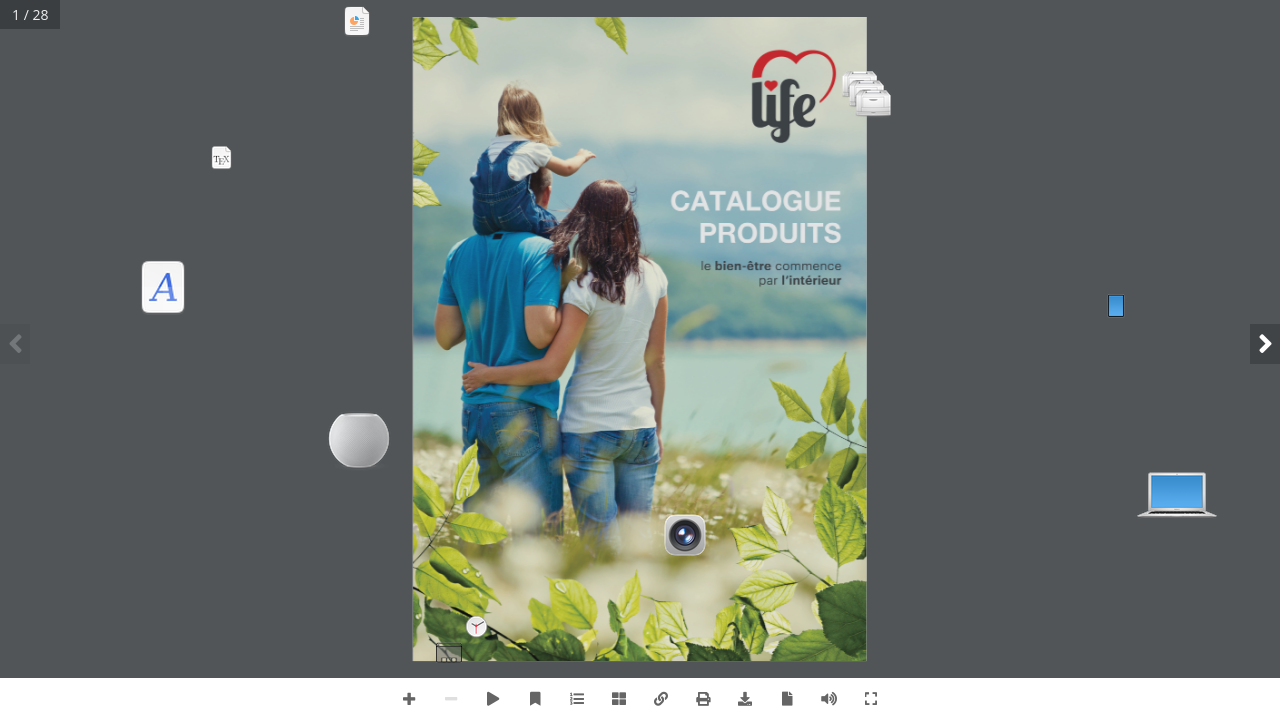 The image size is (1280, 720). Describe the element at coordinates (221, 157) in the screenshot. I see `a LaTeX or TeX document file` at that location.